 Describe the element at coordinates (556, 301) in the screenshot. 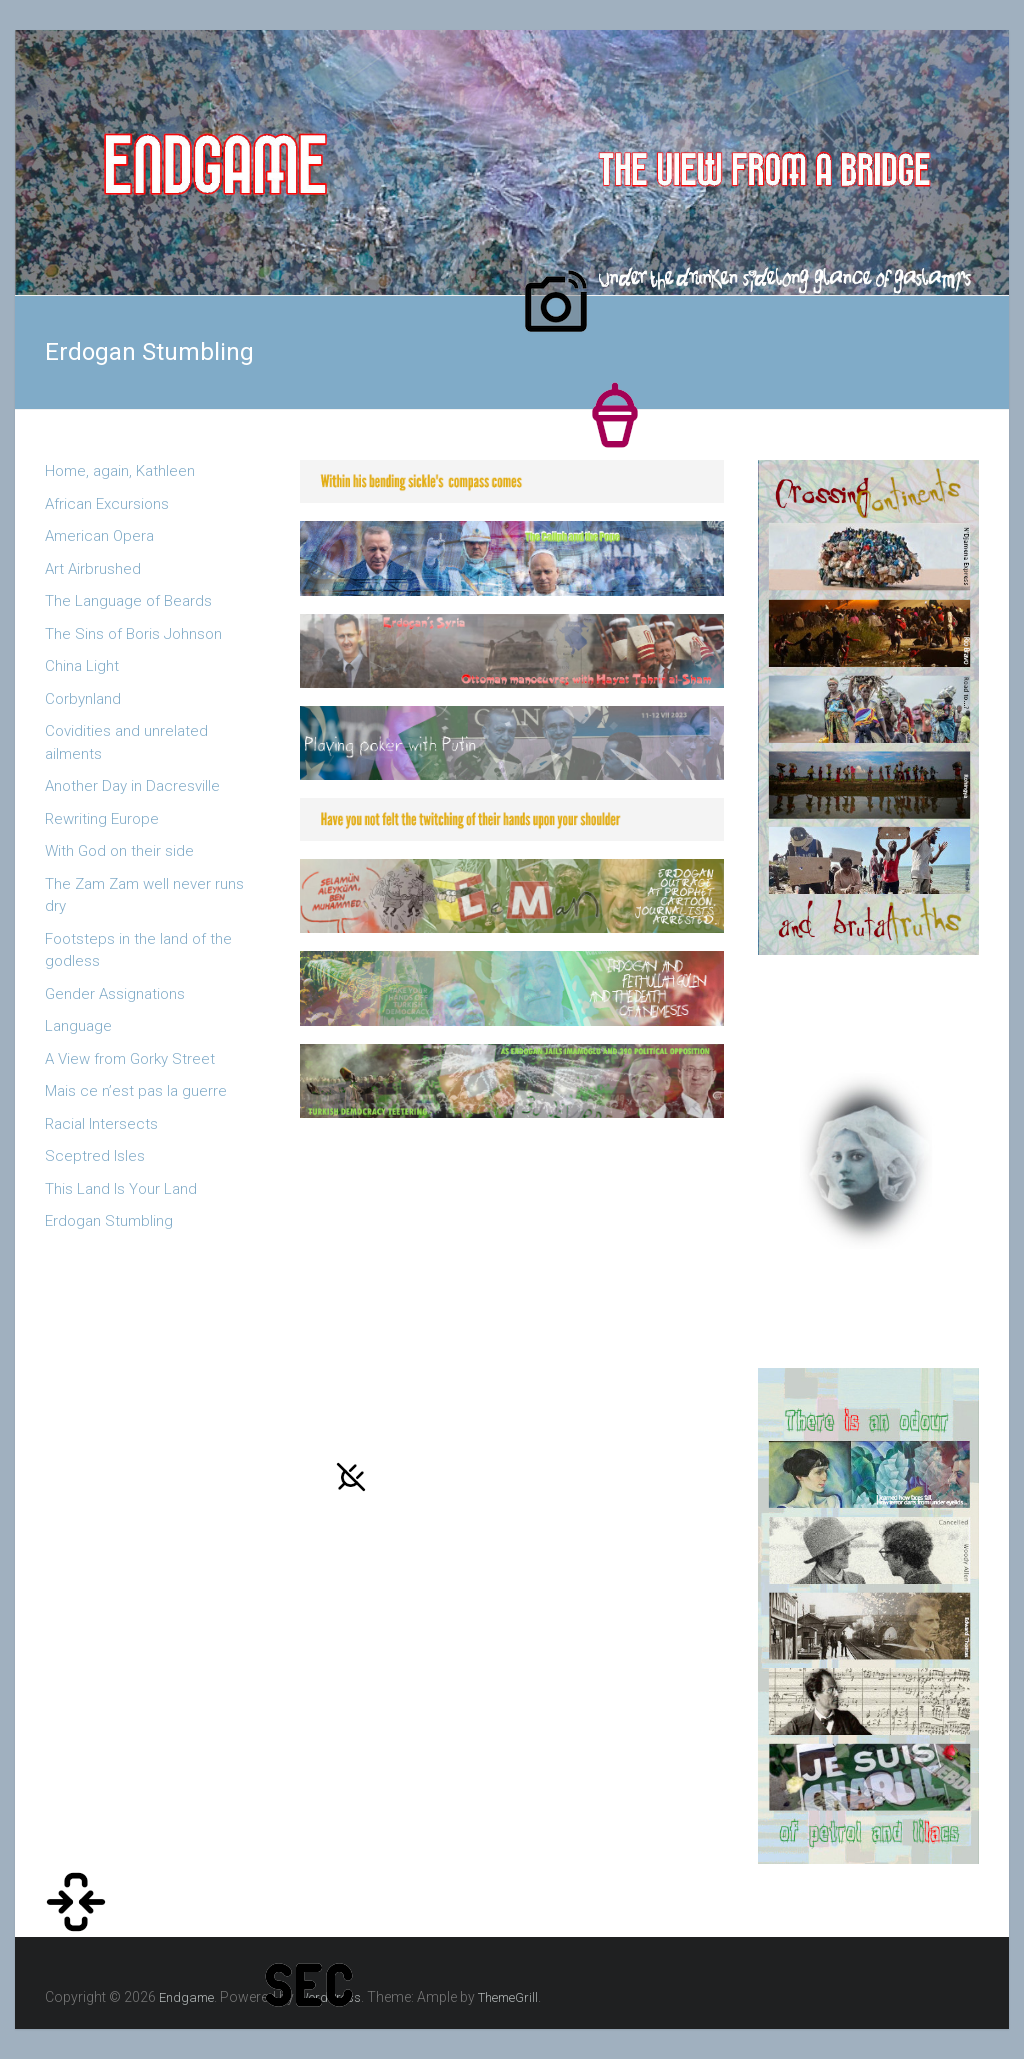

I see `connect to a wireless or linked camera device` at that location.